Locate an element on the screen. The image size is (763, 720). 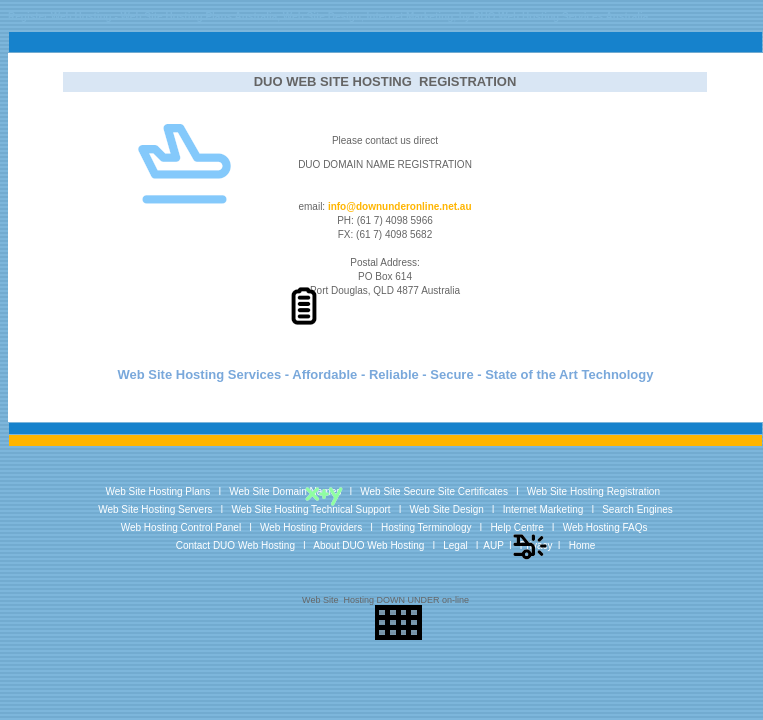
report a vehicle accident is located at coordinates (530, 546).